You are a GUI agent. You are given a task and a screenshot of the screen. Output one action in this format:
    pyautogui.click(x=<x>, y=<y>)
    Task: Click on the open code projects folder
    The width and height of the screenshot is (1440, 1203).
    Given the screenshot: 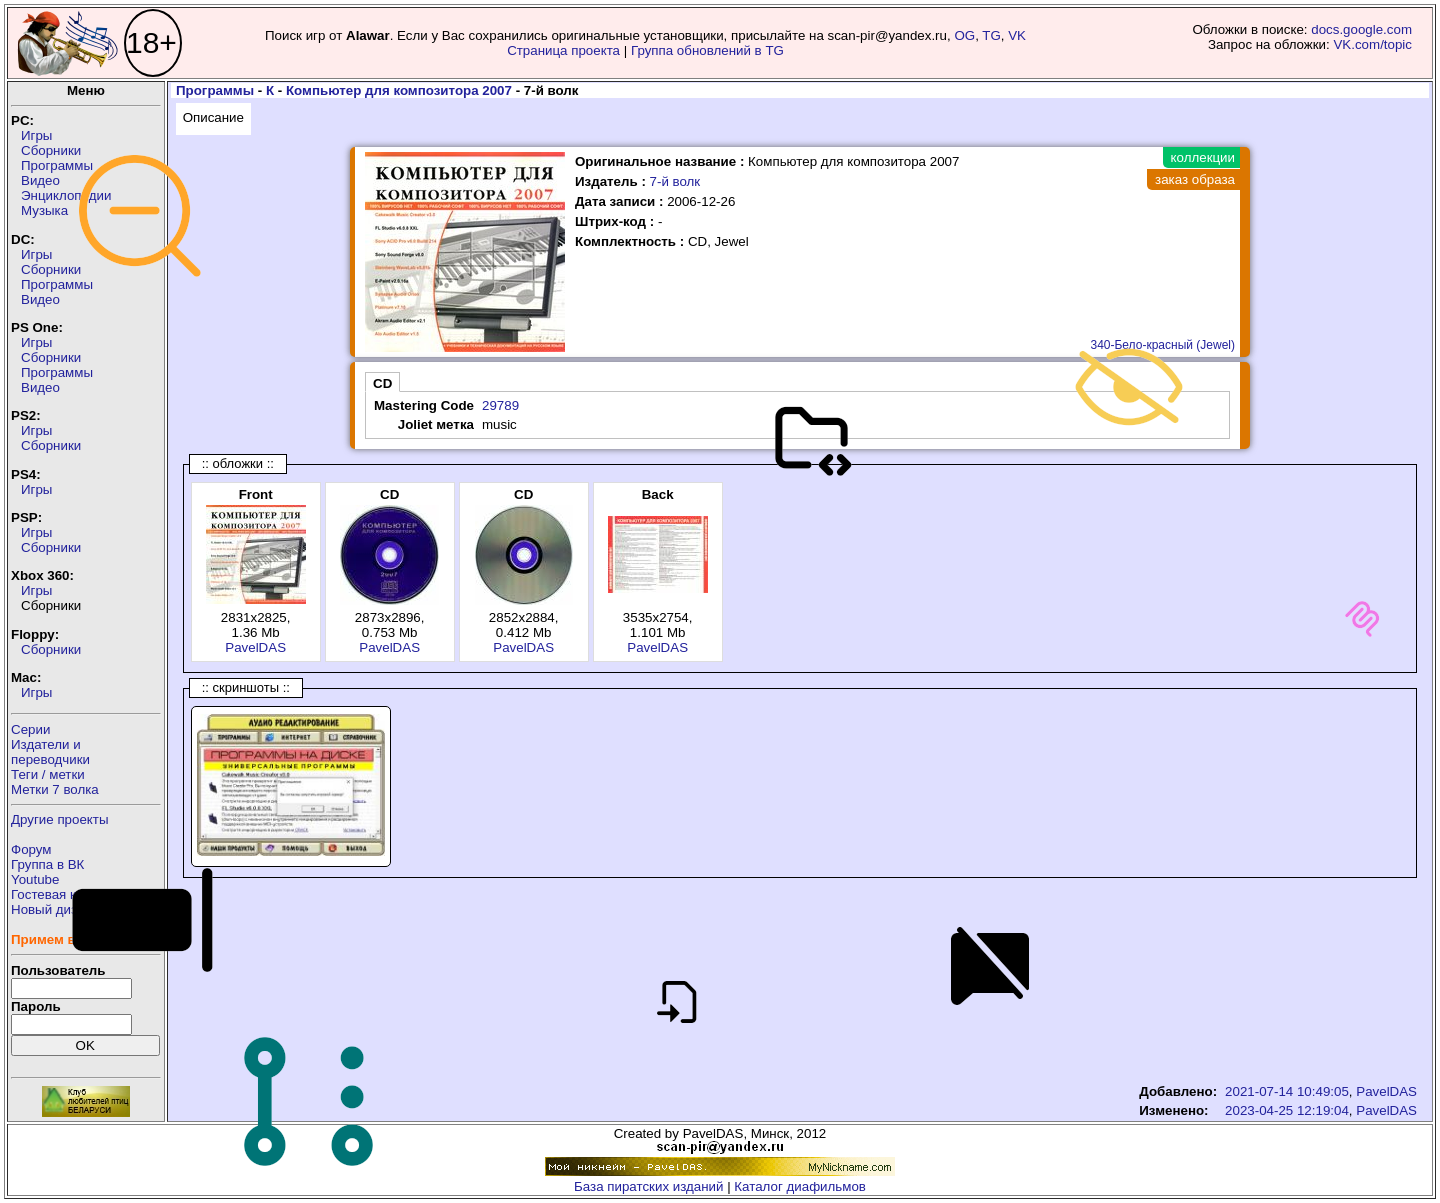 What is the action you would take?
    pyautogui.click(x=811, y=439)
    